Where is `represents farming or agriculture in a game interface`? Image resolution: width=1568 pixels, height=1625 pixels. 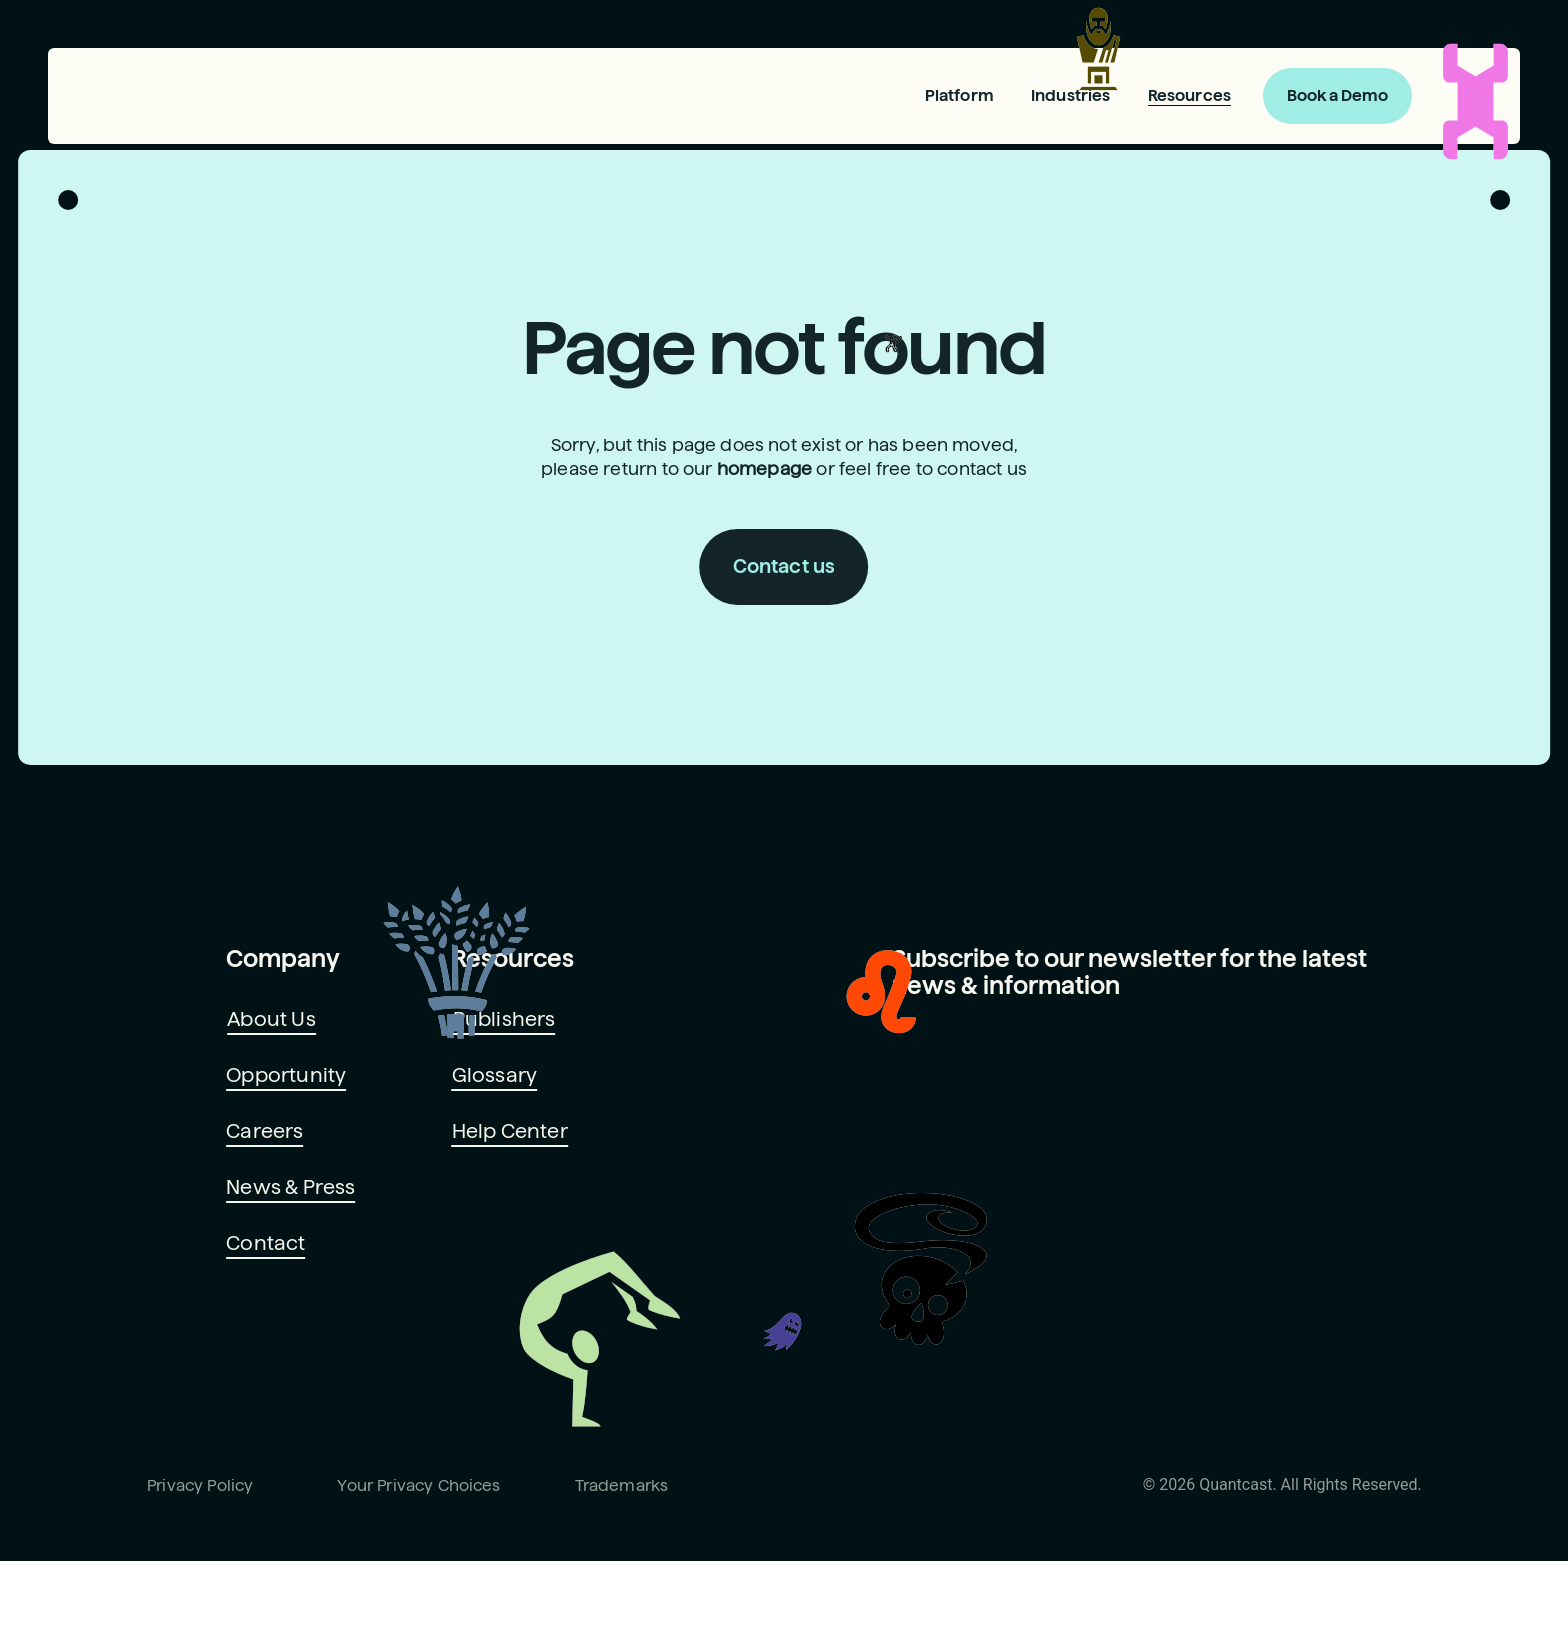
represents farming or agriculture in a game interface is located at coordinates (456, 962).